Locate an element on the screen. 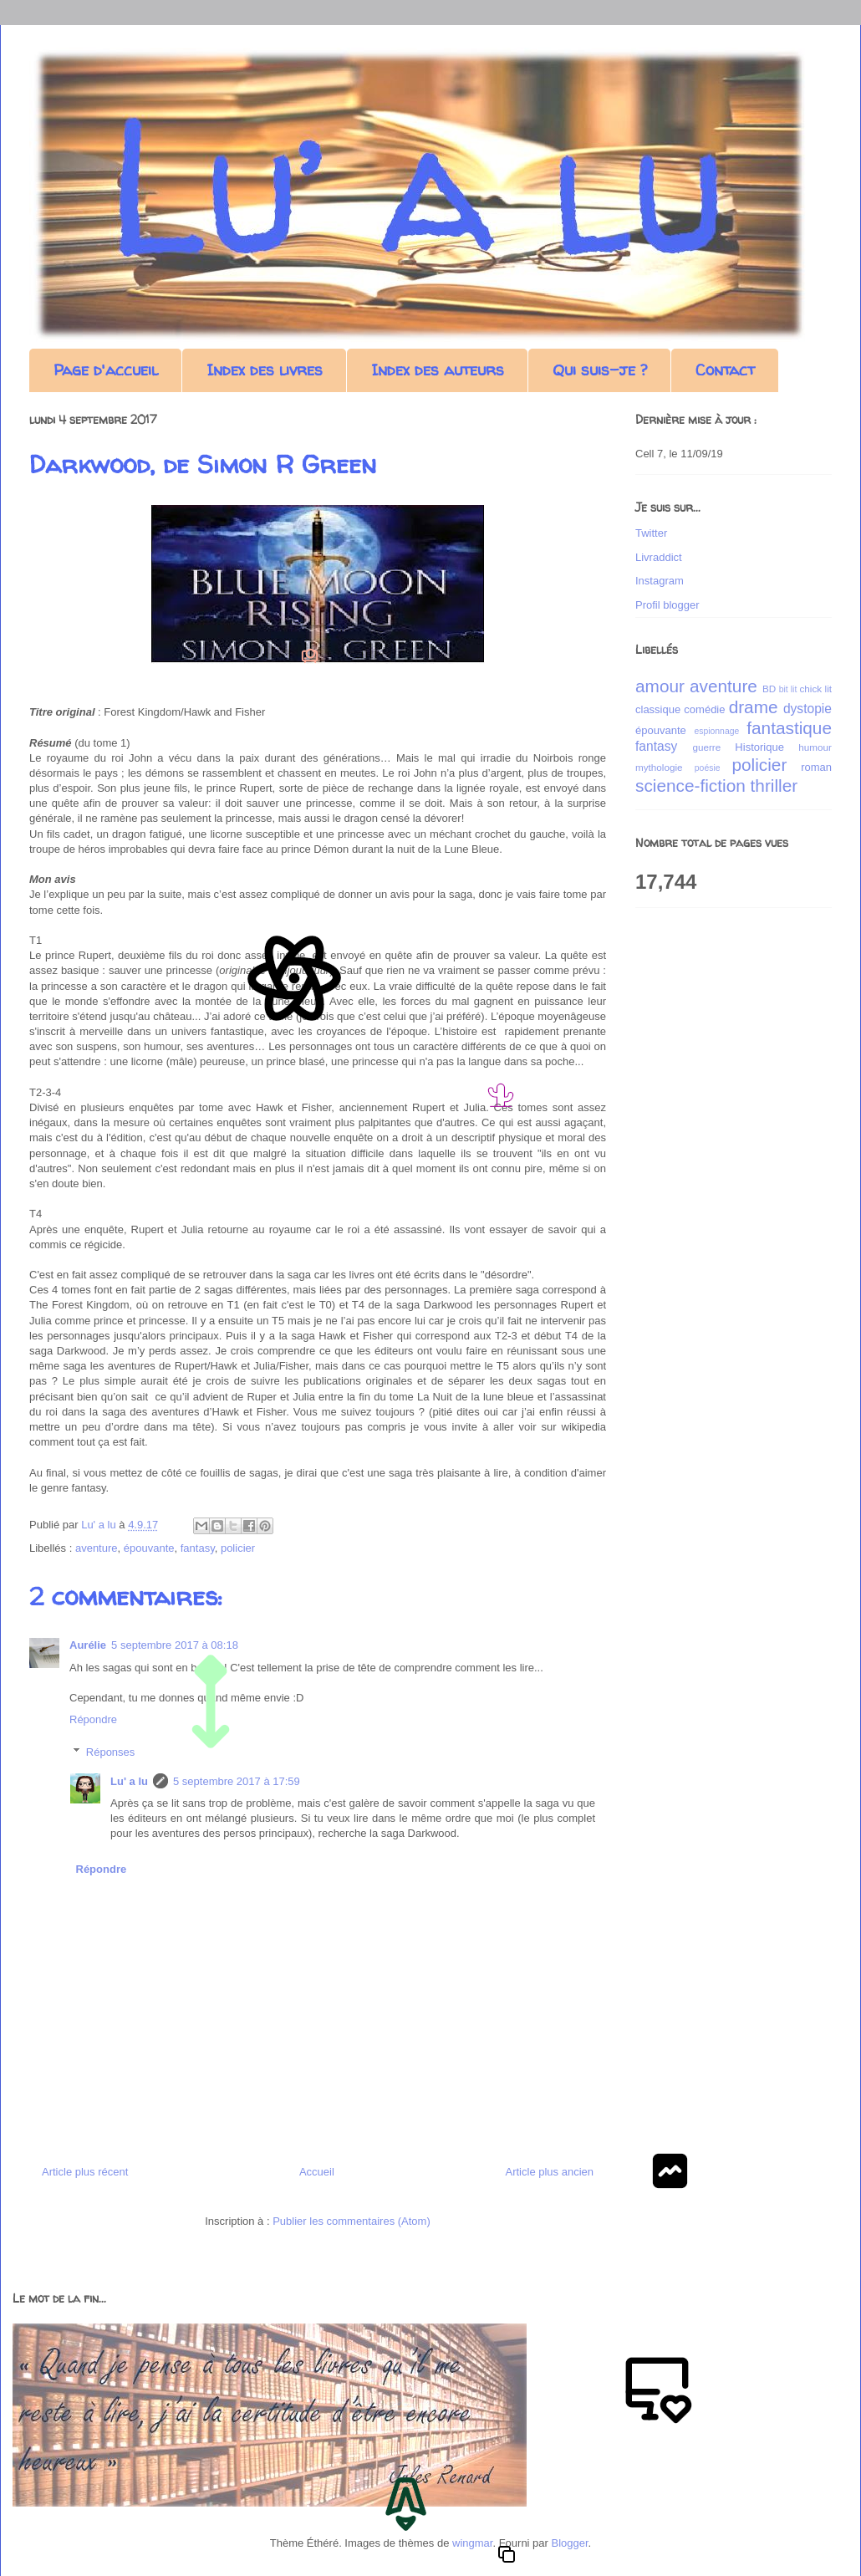  copy to clipboard is located at coordinates (507, 2554).